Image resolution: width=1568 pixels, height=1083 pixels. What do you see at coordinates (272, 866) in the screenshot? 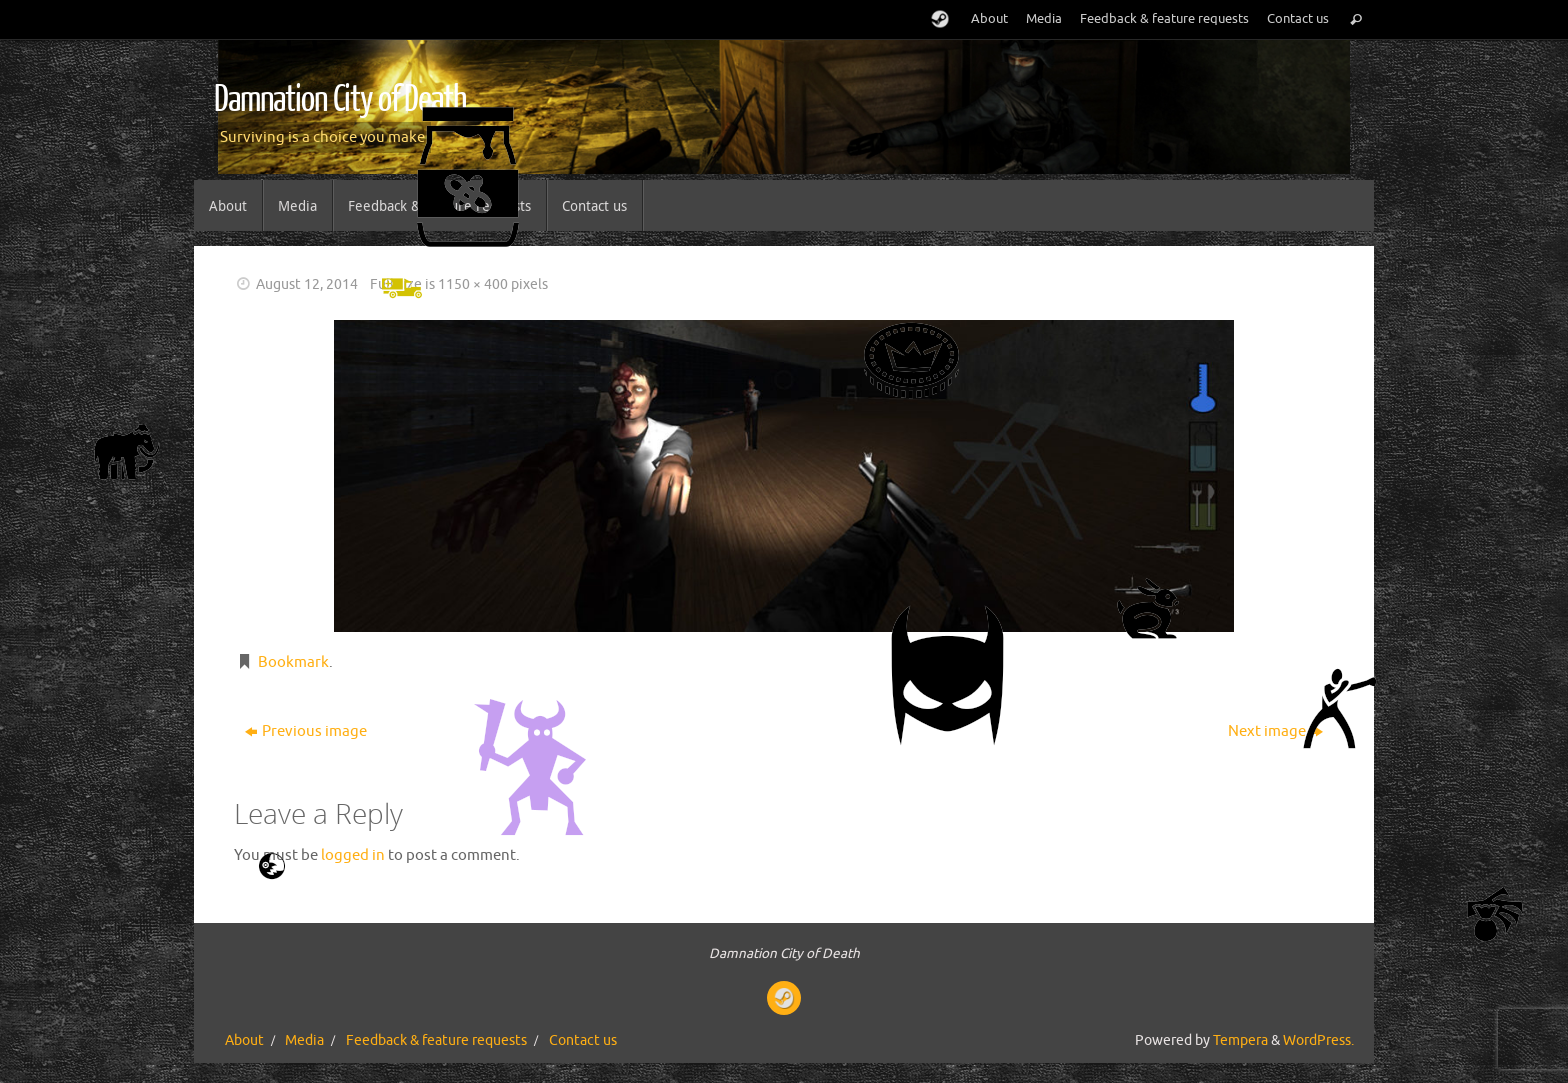
I see `toggle dark mode or night theme` at bounding box center [272, 866].